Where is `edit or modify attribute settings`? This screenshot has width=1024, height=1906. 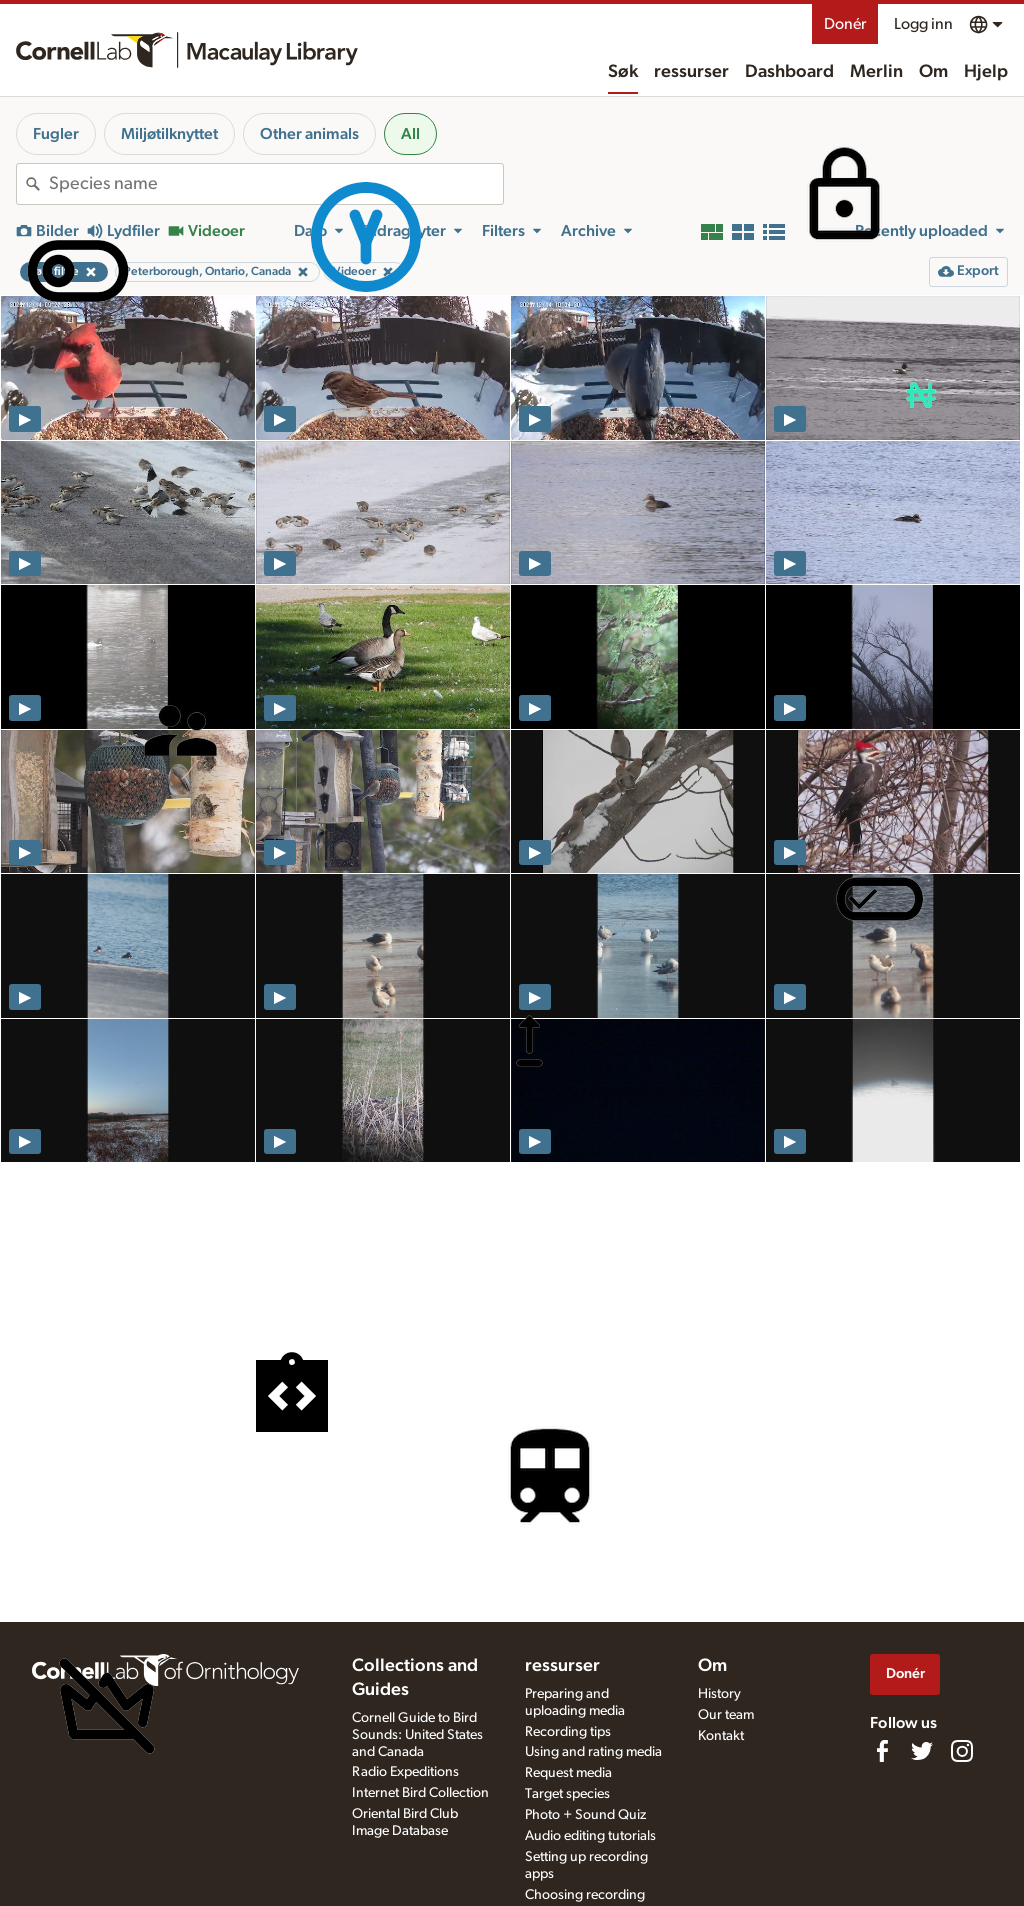 edit or modify attribute settings is located at coordinates (880, 899).